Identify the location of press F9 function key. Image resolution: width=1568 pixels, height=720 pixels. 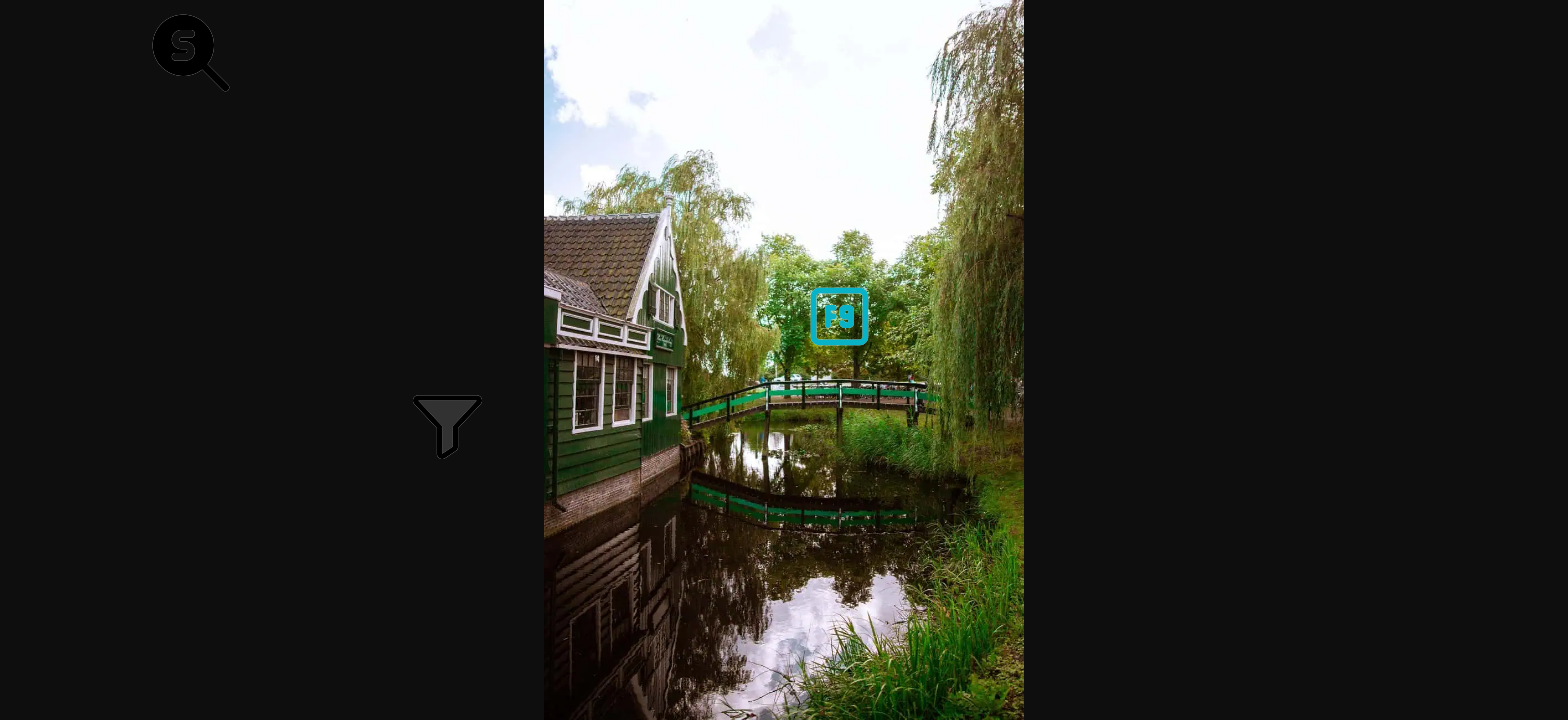
(839, 316).